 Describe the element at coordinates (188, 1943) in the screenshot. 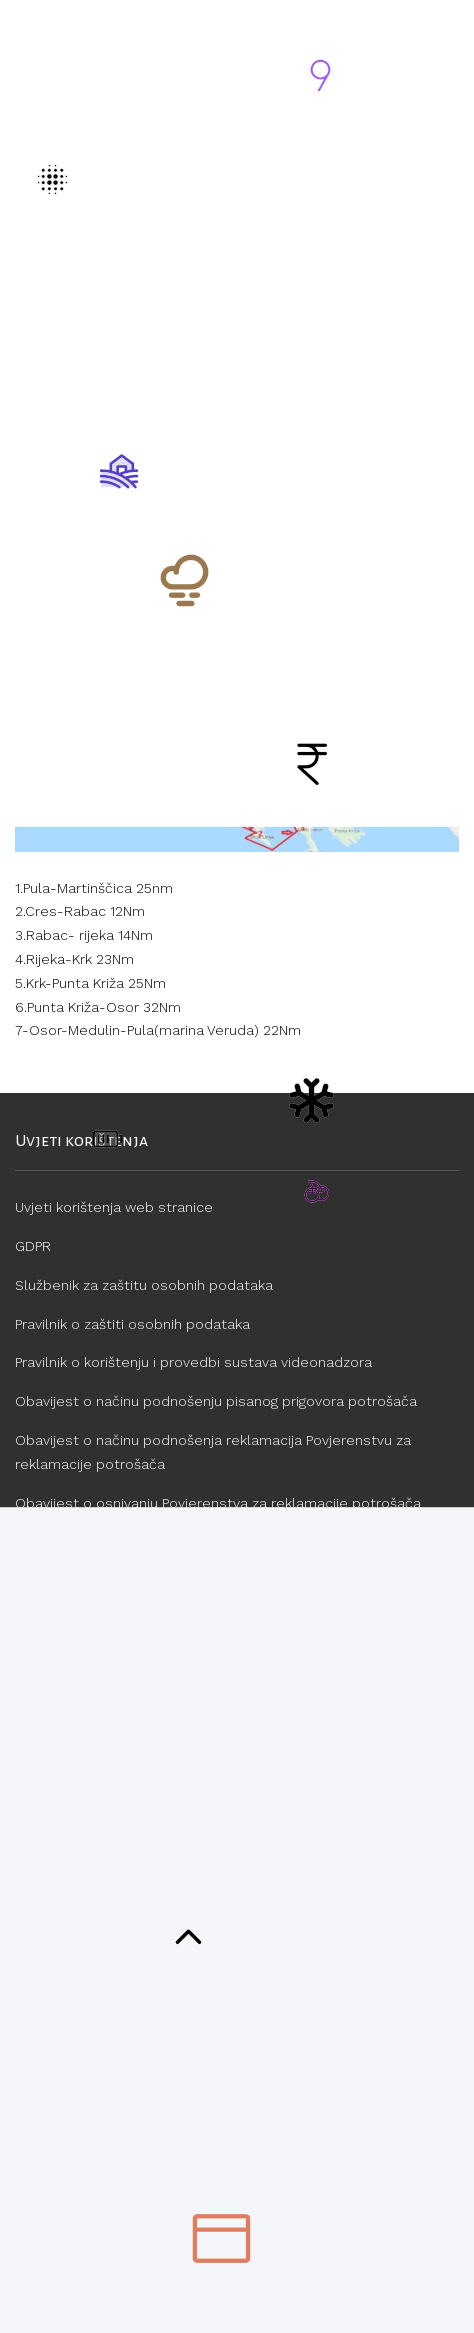

I see `collapse an expanded section` at that location.